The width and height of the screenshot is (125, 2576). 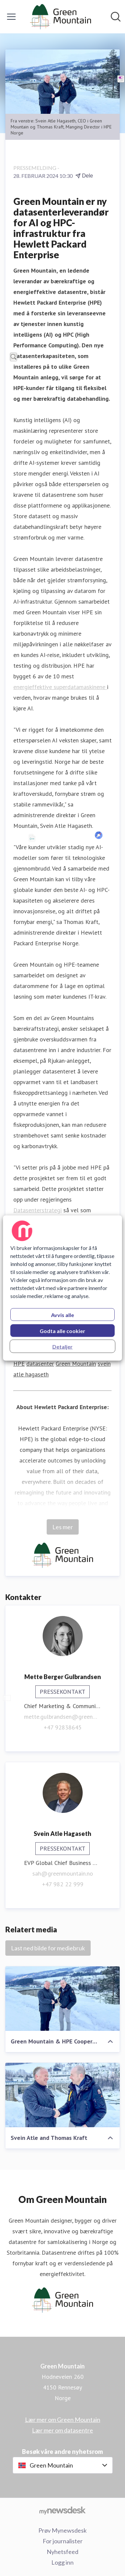 What do you see at coordinates (121, 79) in the screenshot?
I see `open system settings` at bounding box center [121, 79].